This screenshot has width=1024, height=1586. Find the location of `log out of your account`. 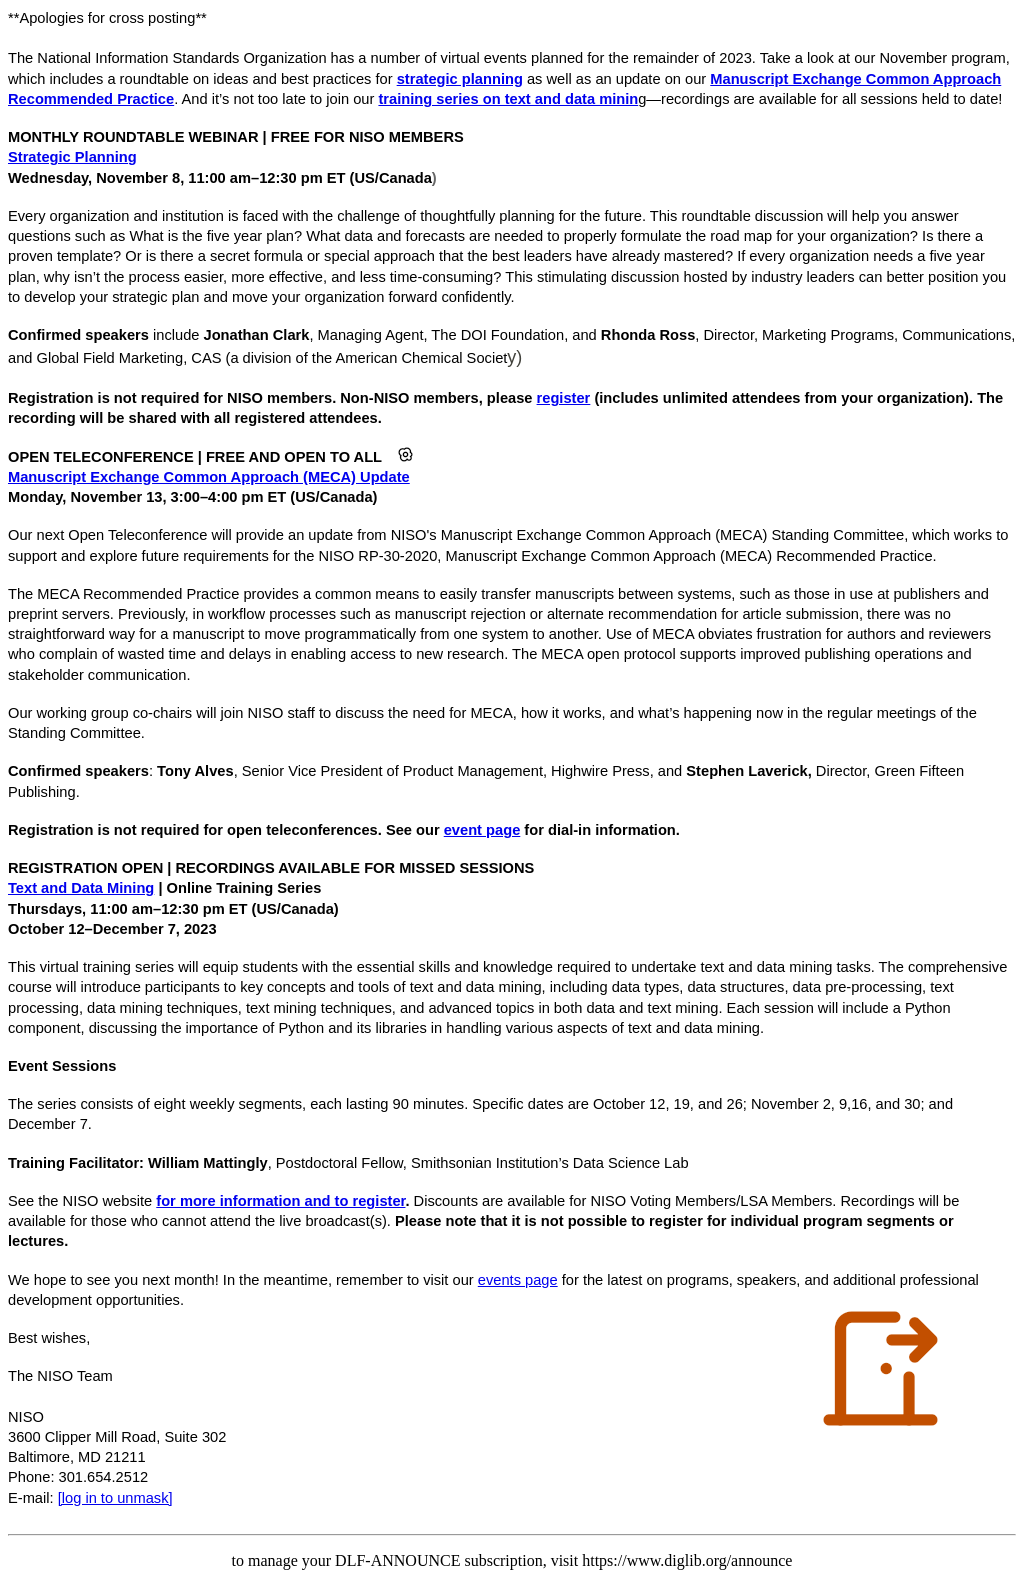

log out of your account is located at coordinates (880, 1368).